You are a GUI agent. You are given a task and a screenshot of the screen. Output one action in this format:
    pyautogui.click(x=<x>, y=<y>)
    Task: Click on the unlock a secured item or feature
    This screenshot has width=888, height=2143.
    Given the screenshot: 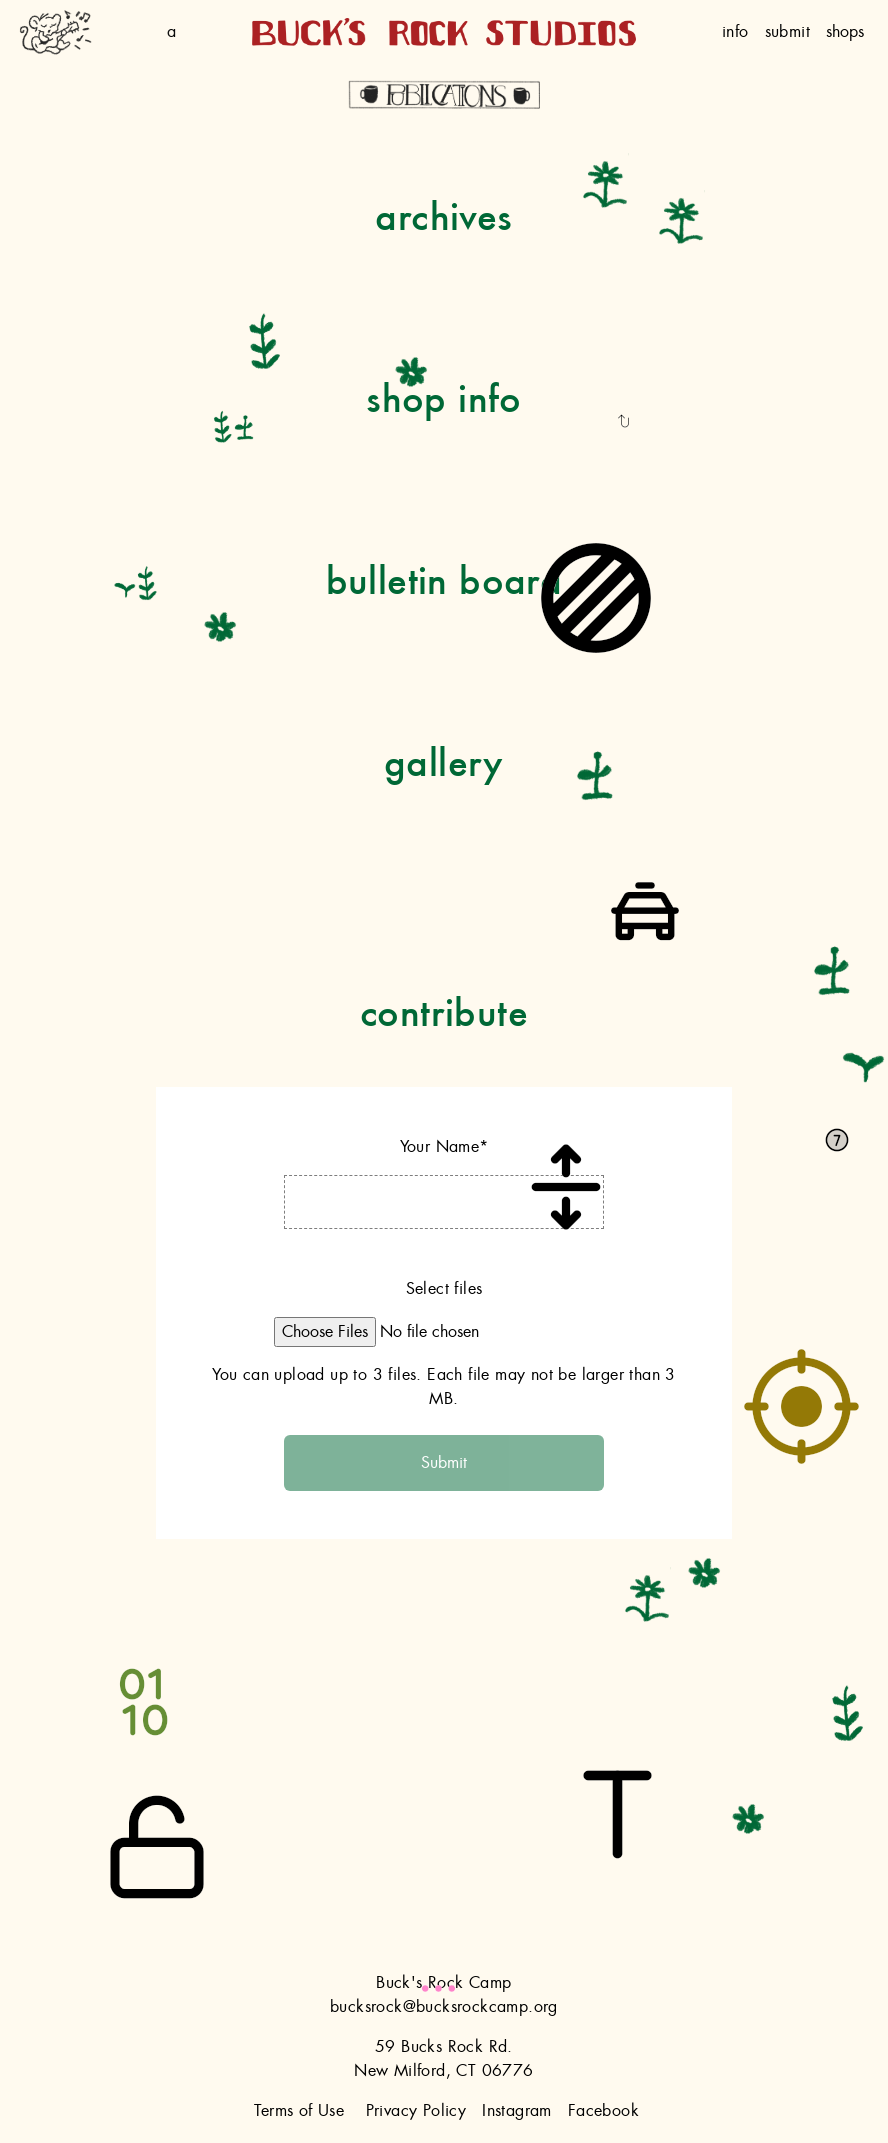 What is the action you would take?
    pyautogui.click(x=157, y=1847)
    